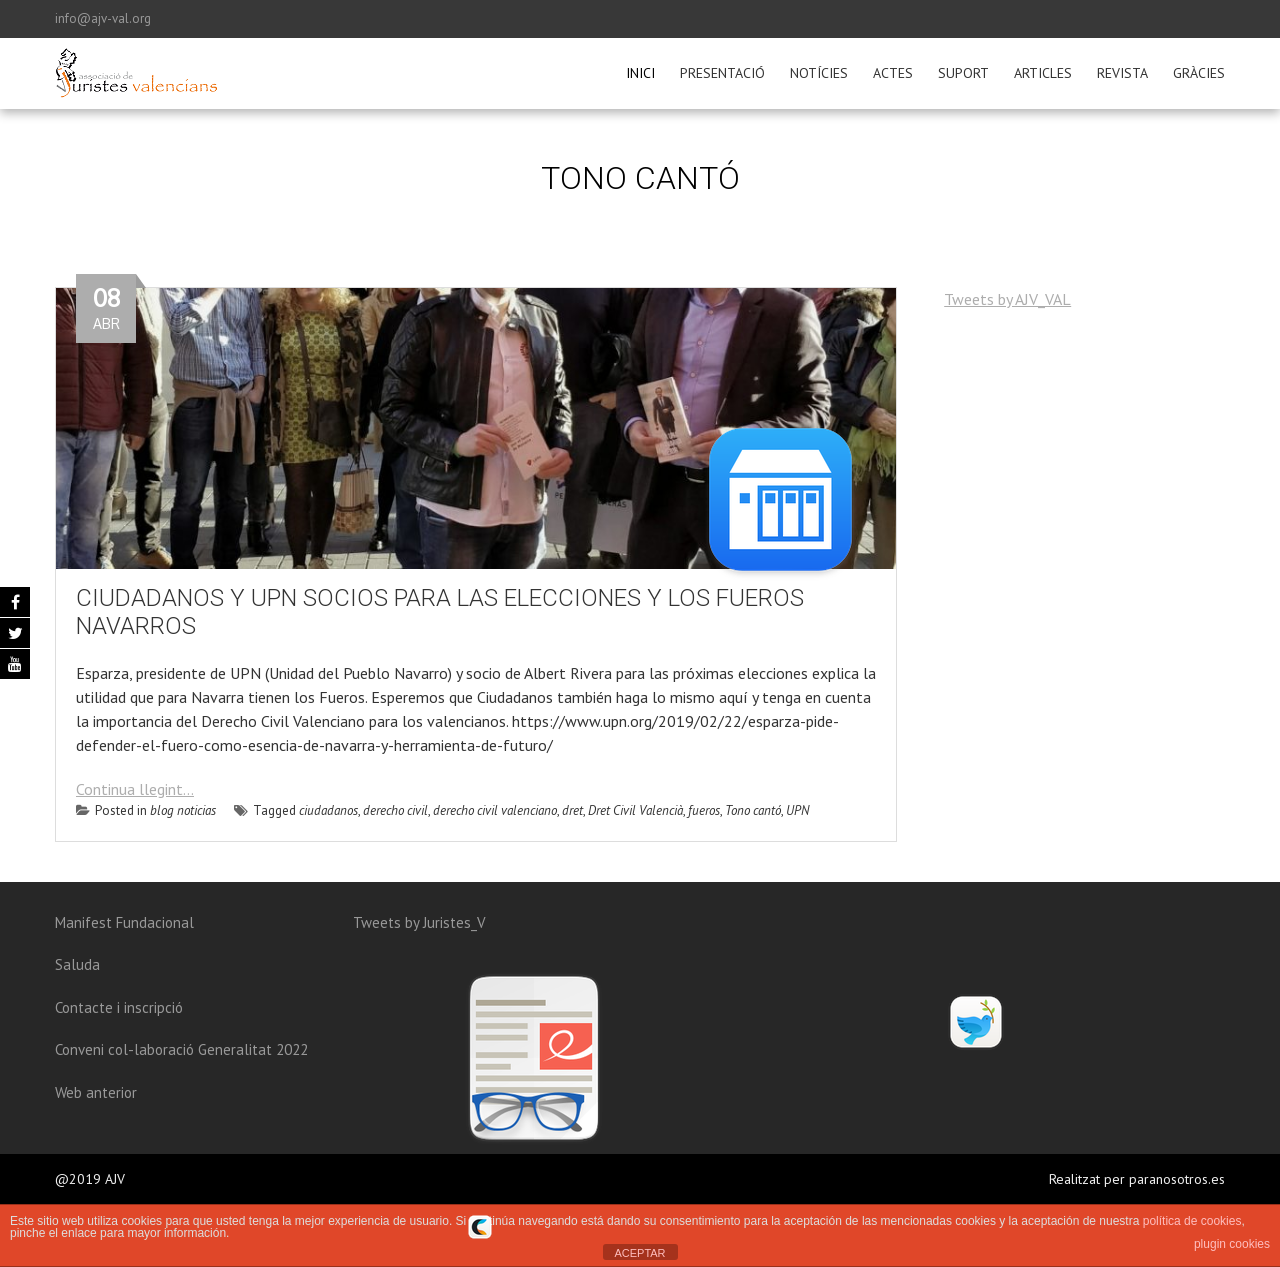 Image resolution: width=1280 pixels, height=1267 pixels. Describe the element at coordinates (976, 1022) in the screenshot. I see `open the kindd application` at that location.